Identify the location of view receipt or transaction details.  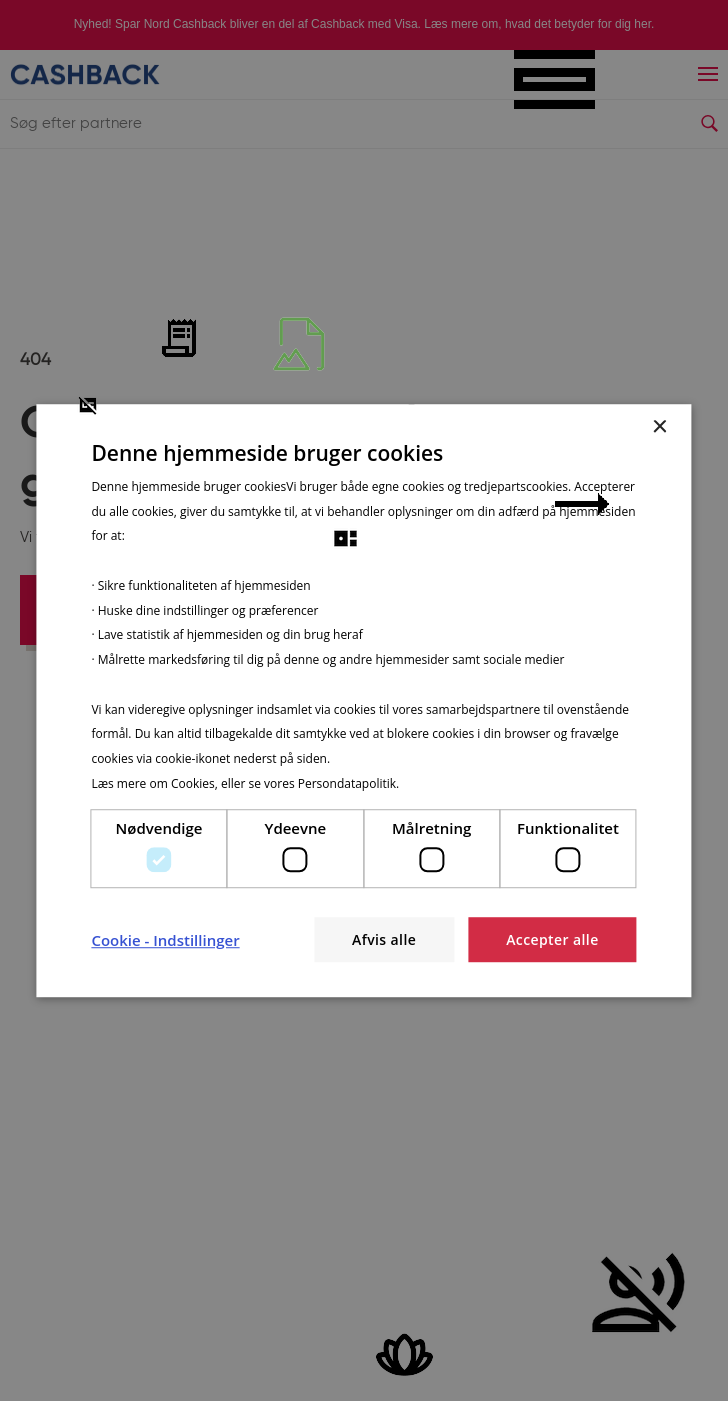
(179, 338).